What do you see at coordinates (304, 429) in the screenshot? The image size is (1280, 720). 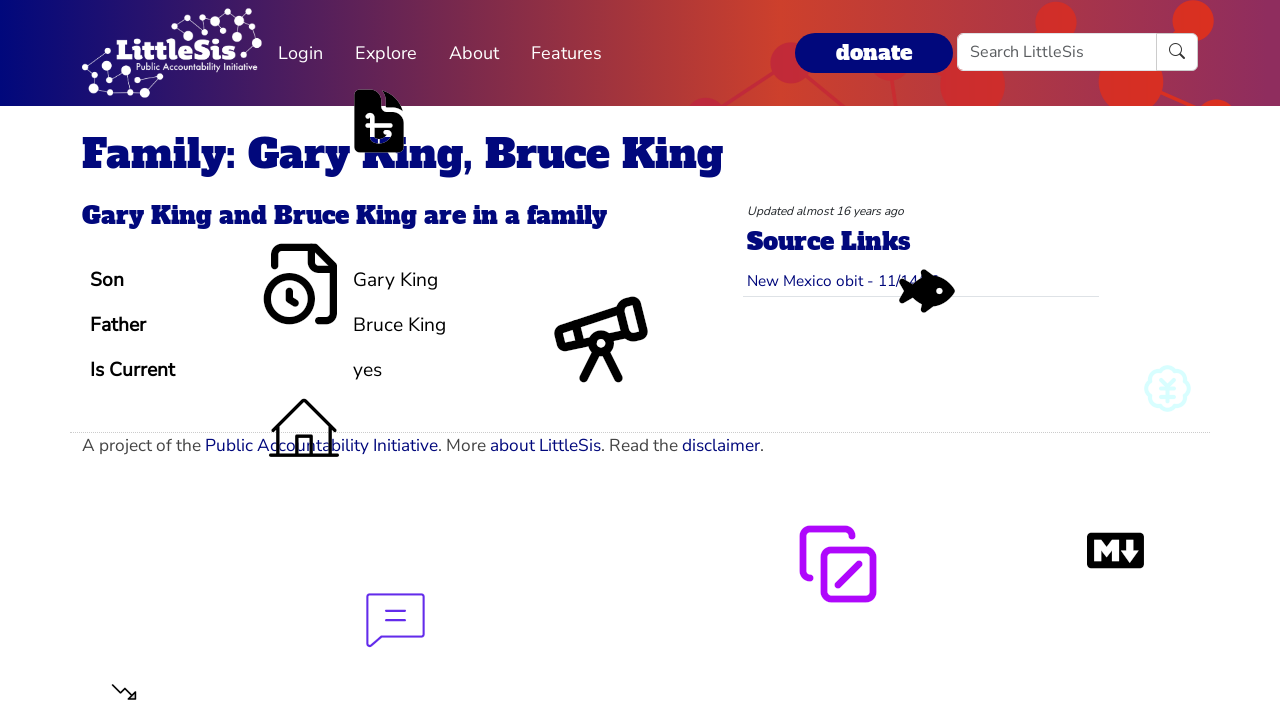 I see `navigate to home screen` at bounding box center [304, 429].